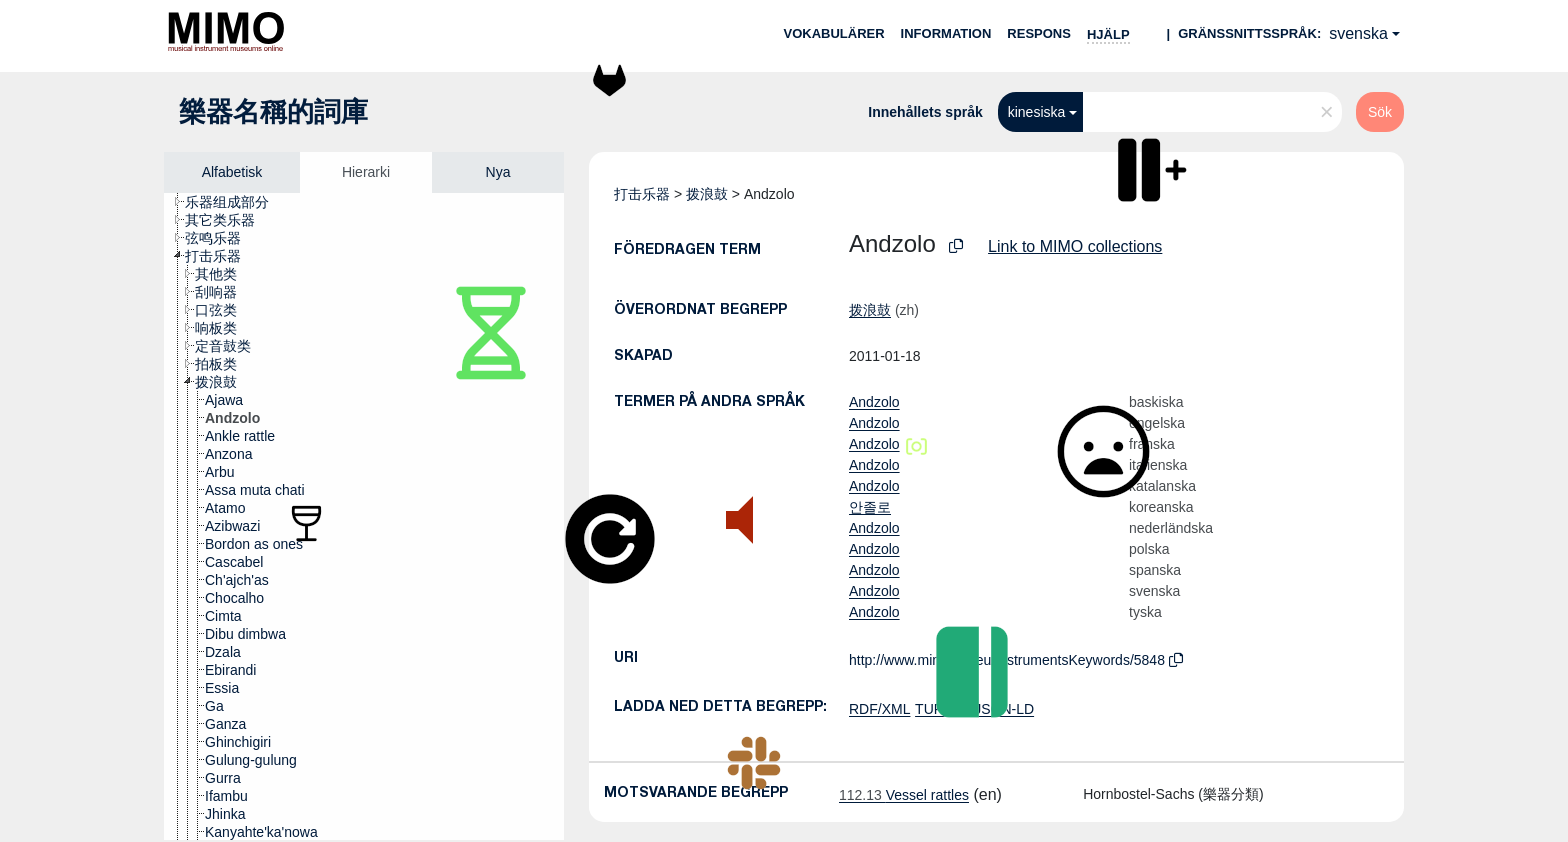 This screenshot has height=842, width=1568. What do you see at coordinates (491, 333) in the screenshot?
I see `indicates a process is in progress` at bounding box center [491, 333].